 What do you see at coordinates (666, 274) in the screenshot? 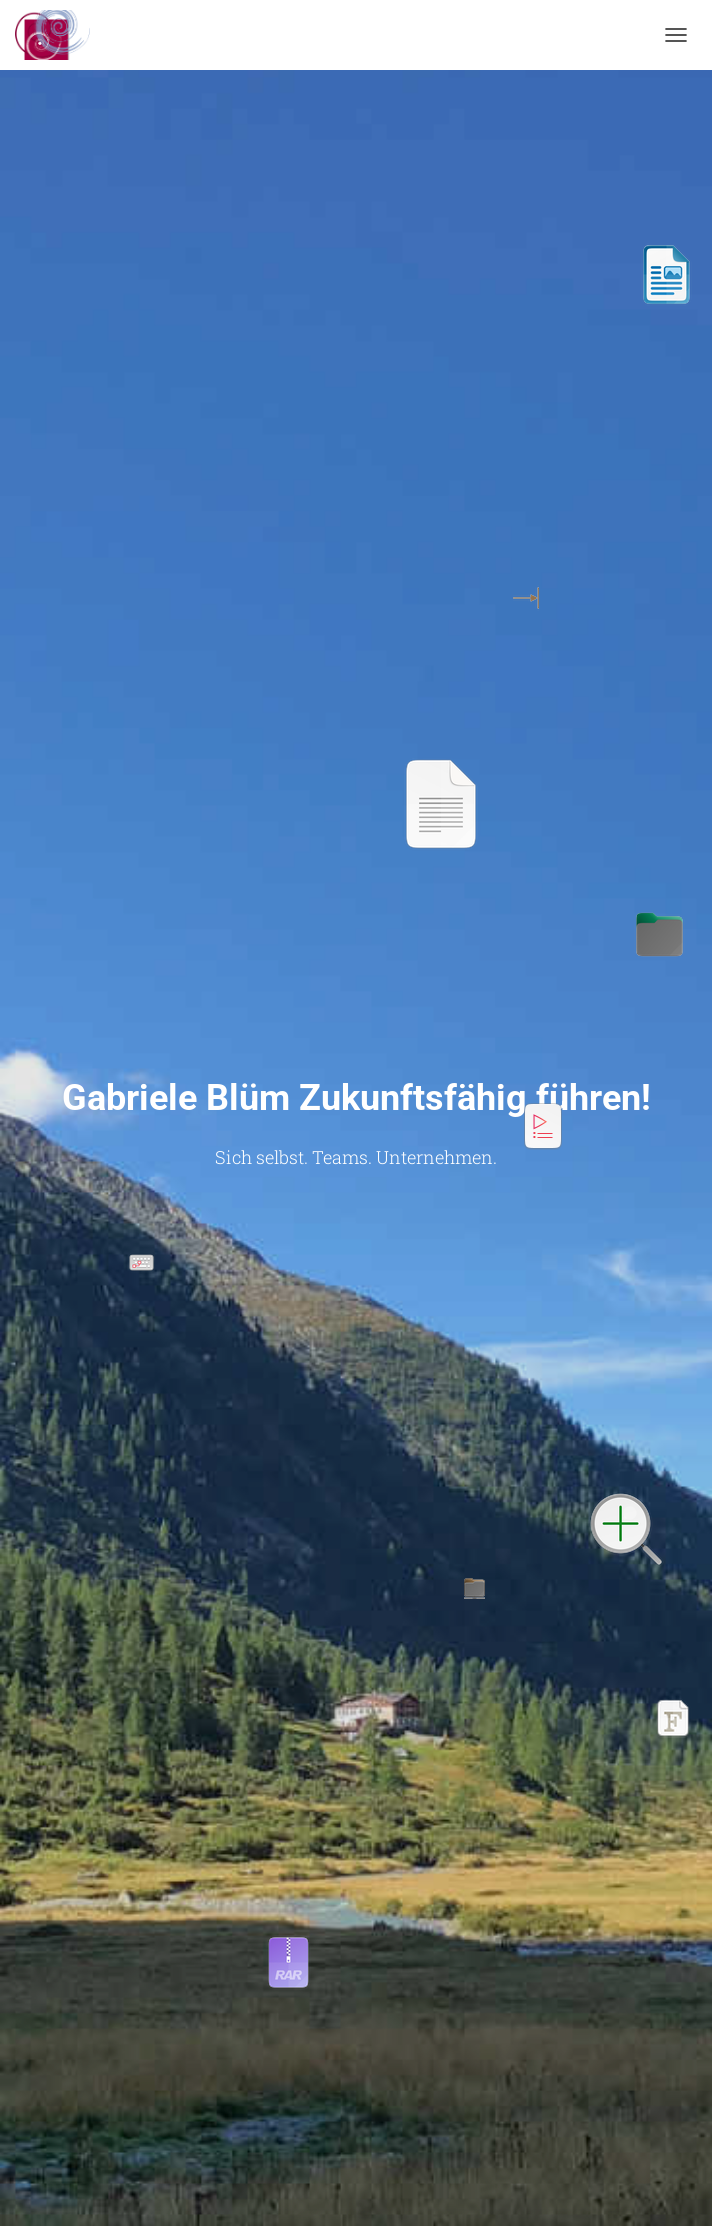
I see `open a libreoffice writer document` at bounding box center [666, 274].